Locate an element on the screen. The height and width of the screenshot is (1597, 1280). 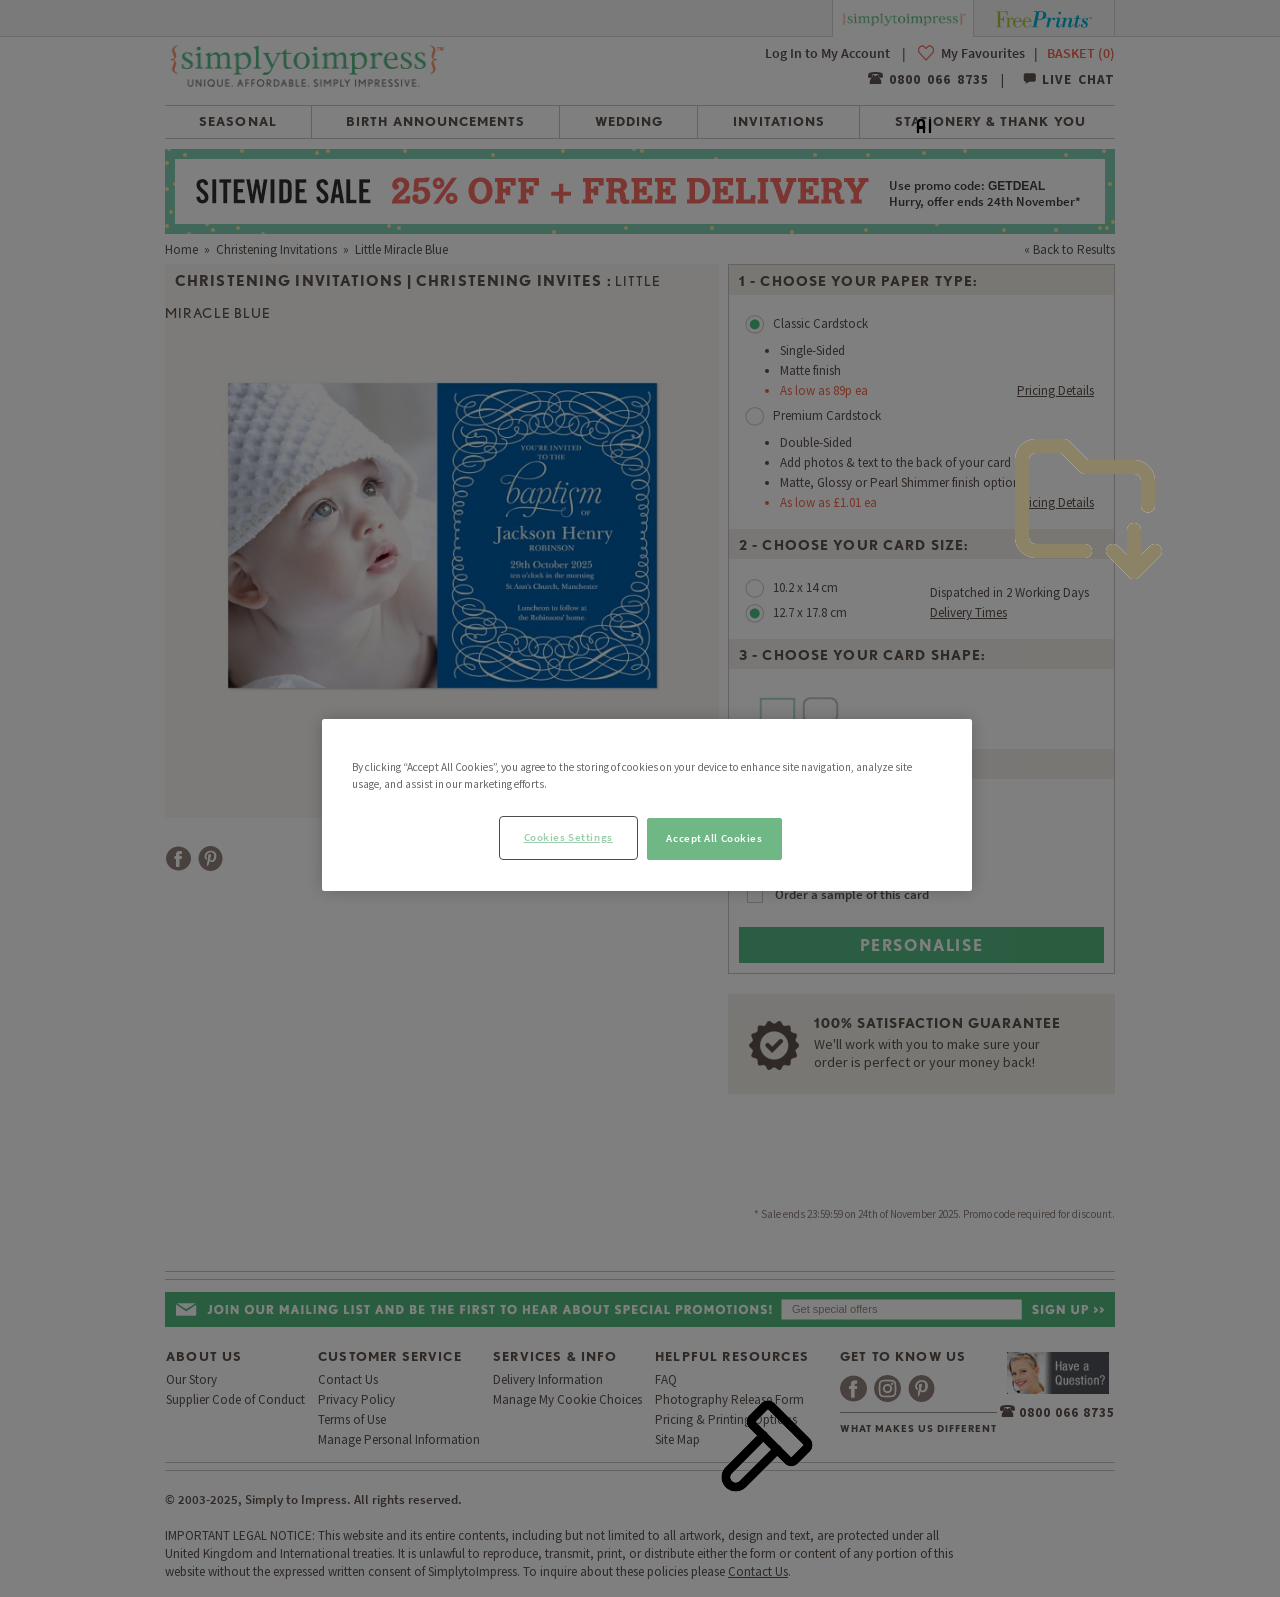
download folder contents is located at coordinates (1085, 502).